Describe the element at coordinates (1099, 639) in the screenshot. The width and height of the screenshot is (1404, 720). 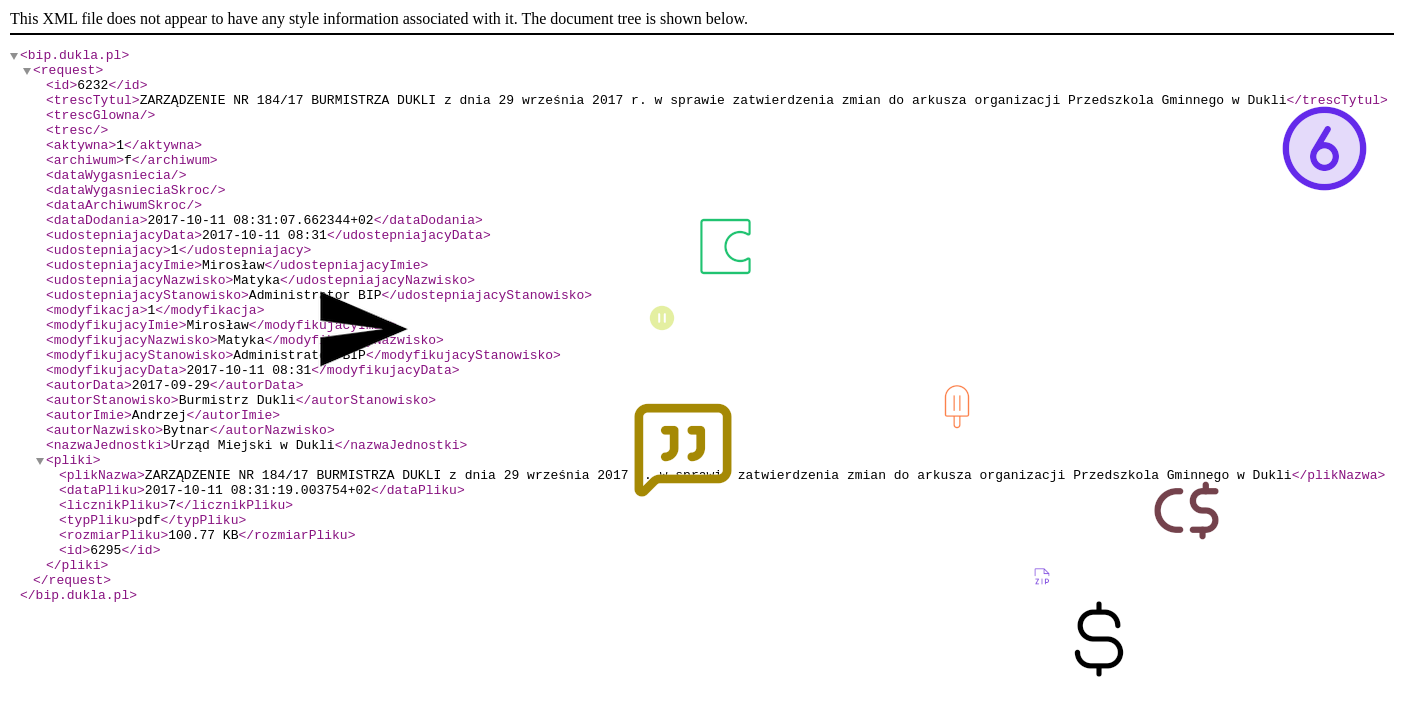
I see `view pricing or payment options` at that location.